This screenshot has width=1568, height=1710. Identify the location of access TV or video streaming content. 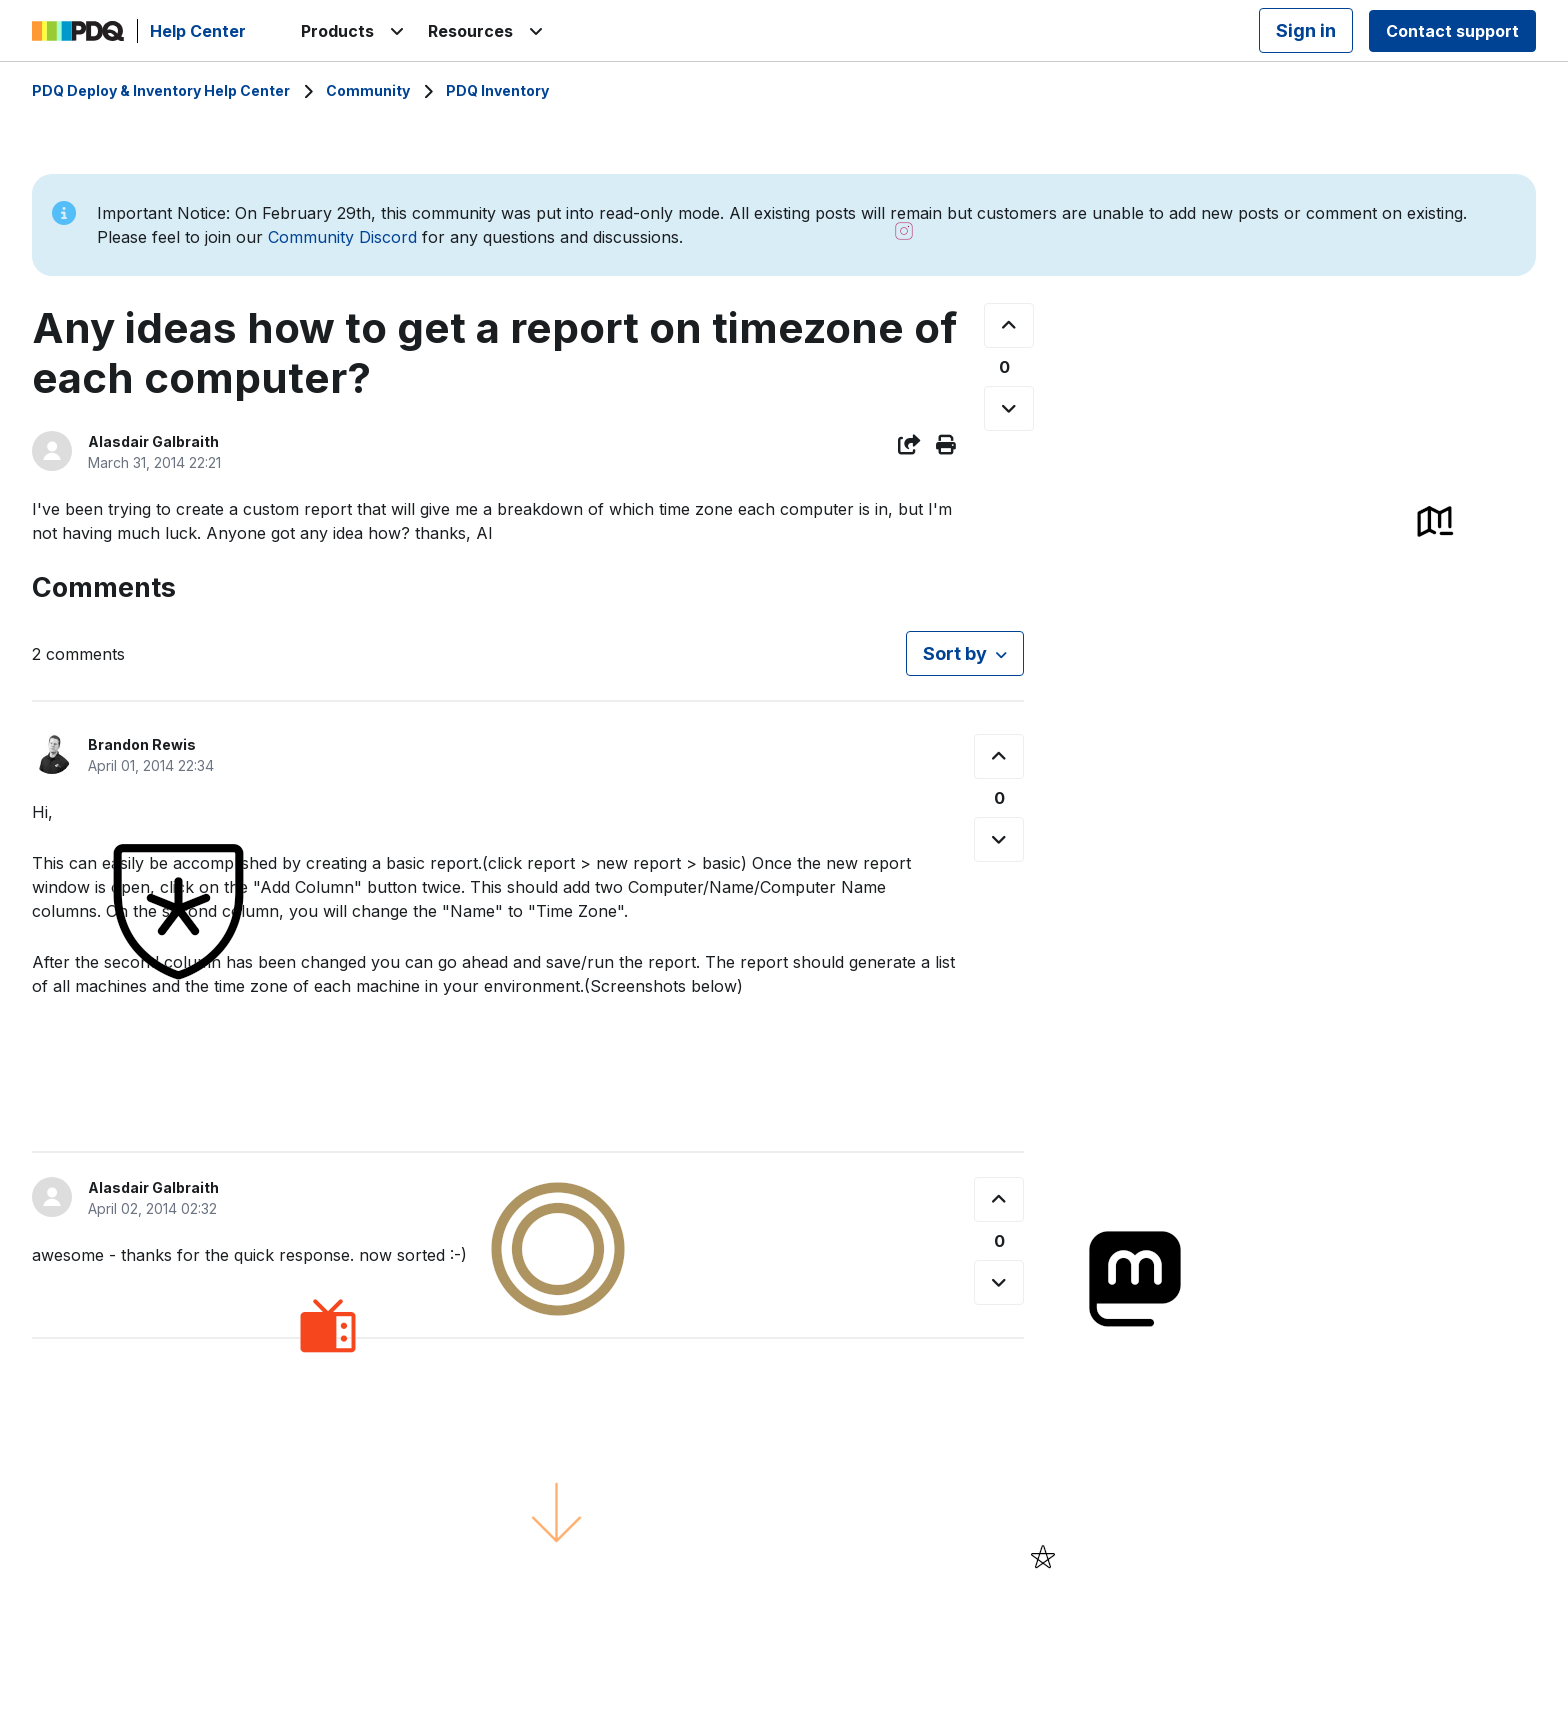
(328, 1329).